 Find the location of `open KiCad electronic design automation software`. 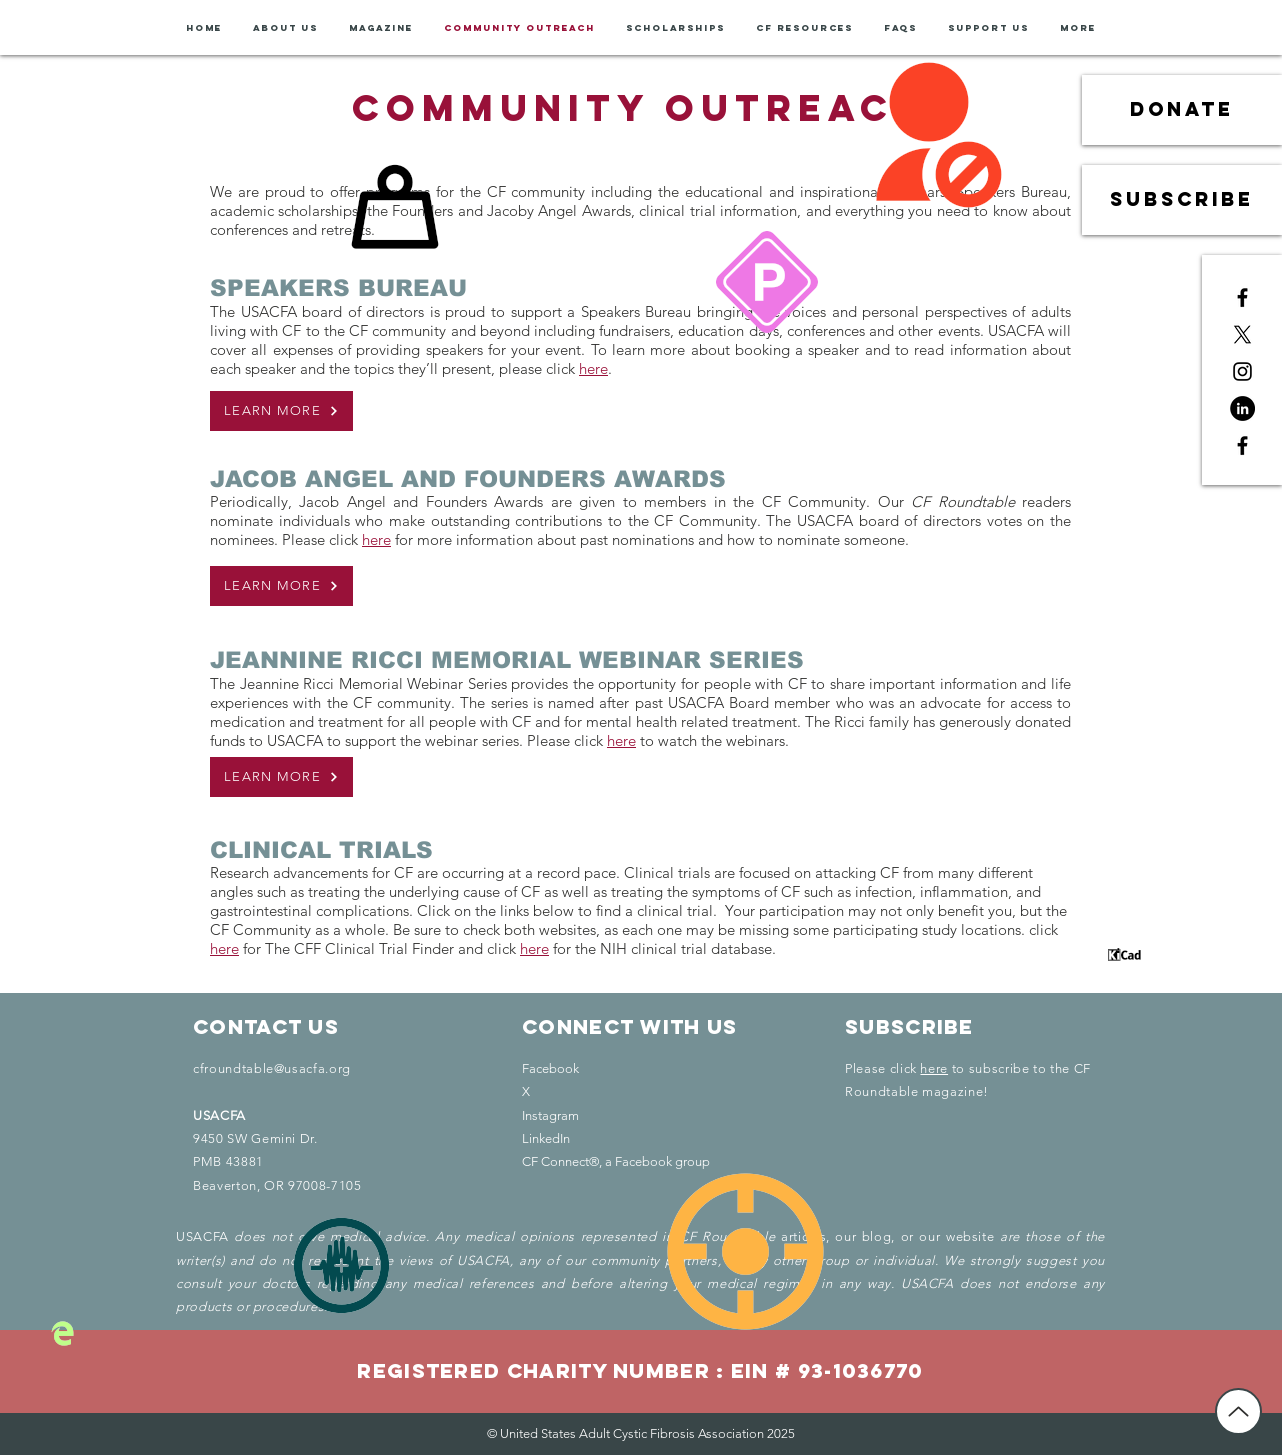

open KiCad electronic design automation software is located at coordinates (1124, 954).